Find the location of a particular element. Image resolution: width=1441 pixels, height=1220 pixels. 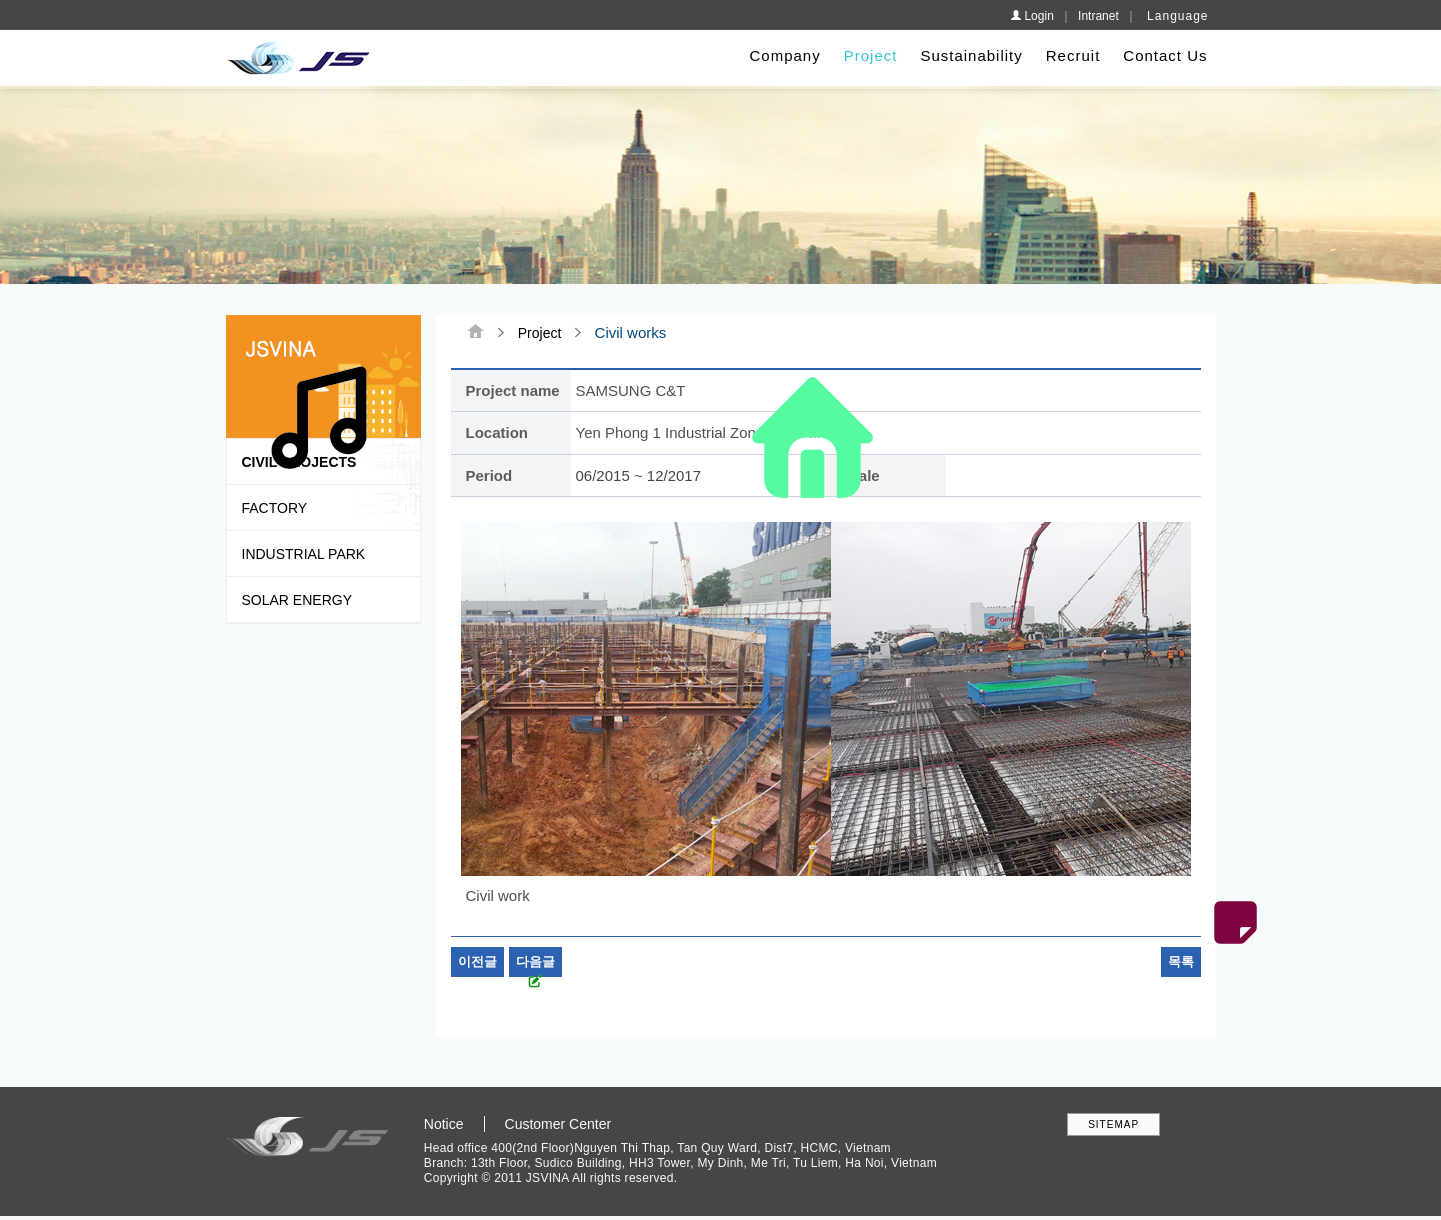

access music library or audio files is located at coordinates (324, 419).